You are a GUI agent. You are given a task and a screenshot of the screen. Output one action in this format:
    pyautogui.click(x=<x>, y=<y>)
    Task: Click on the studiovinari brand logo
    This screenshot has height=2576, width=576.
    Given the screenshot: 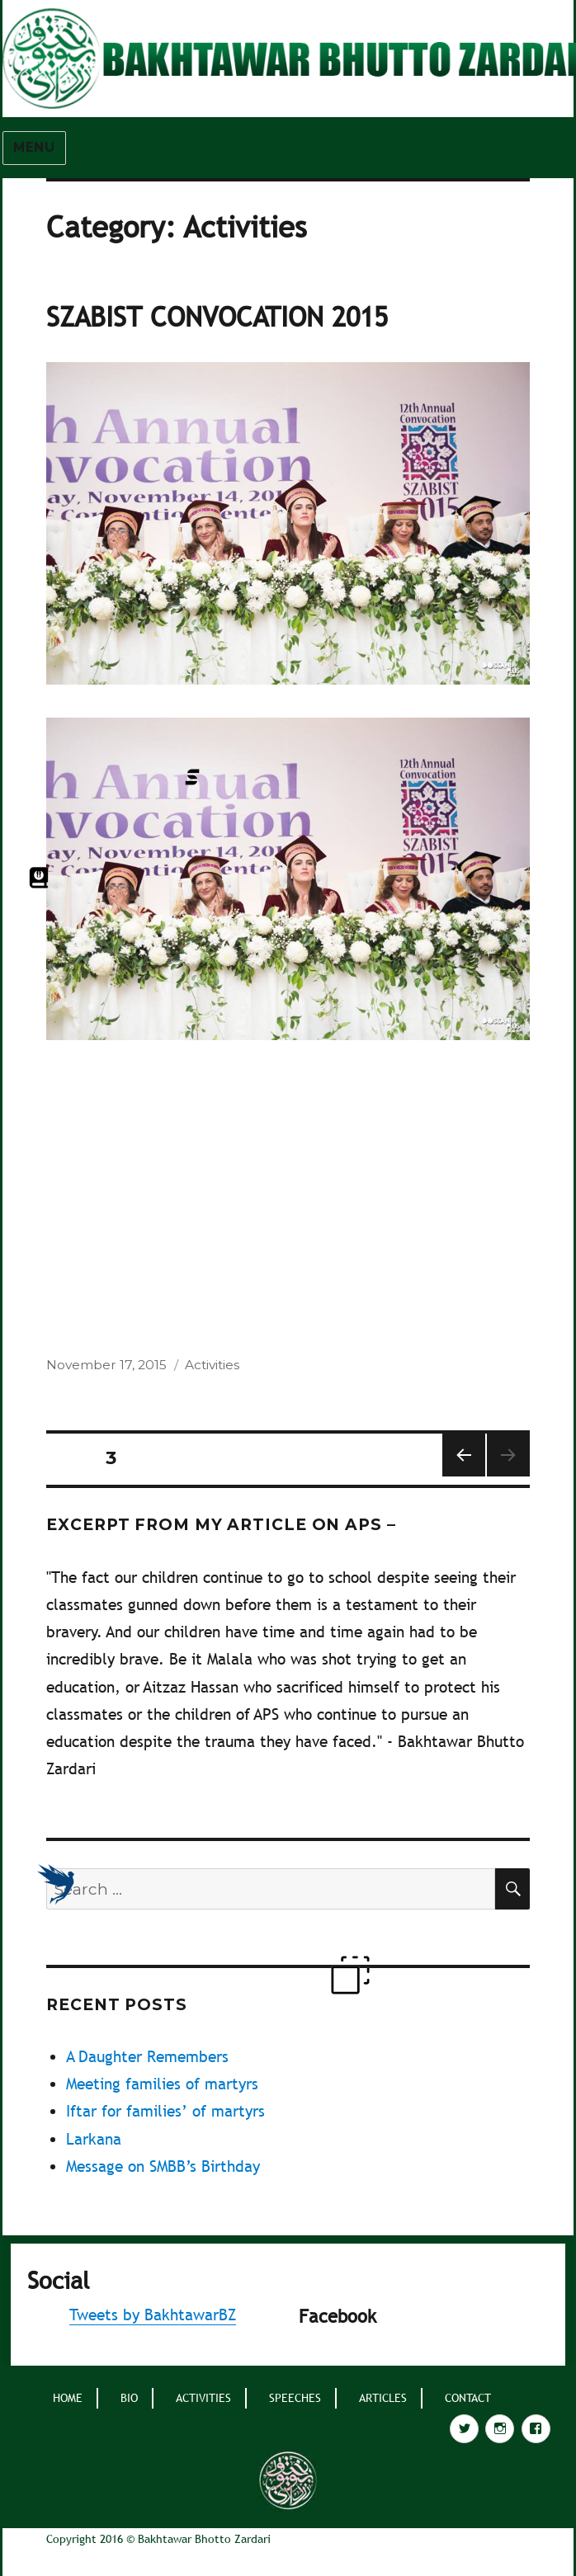 What is the action you would take?
    pyautogui.click(x=55, y=1884)
    